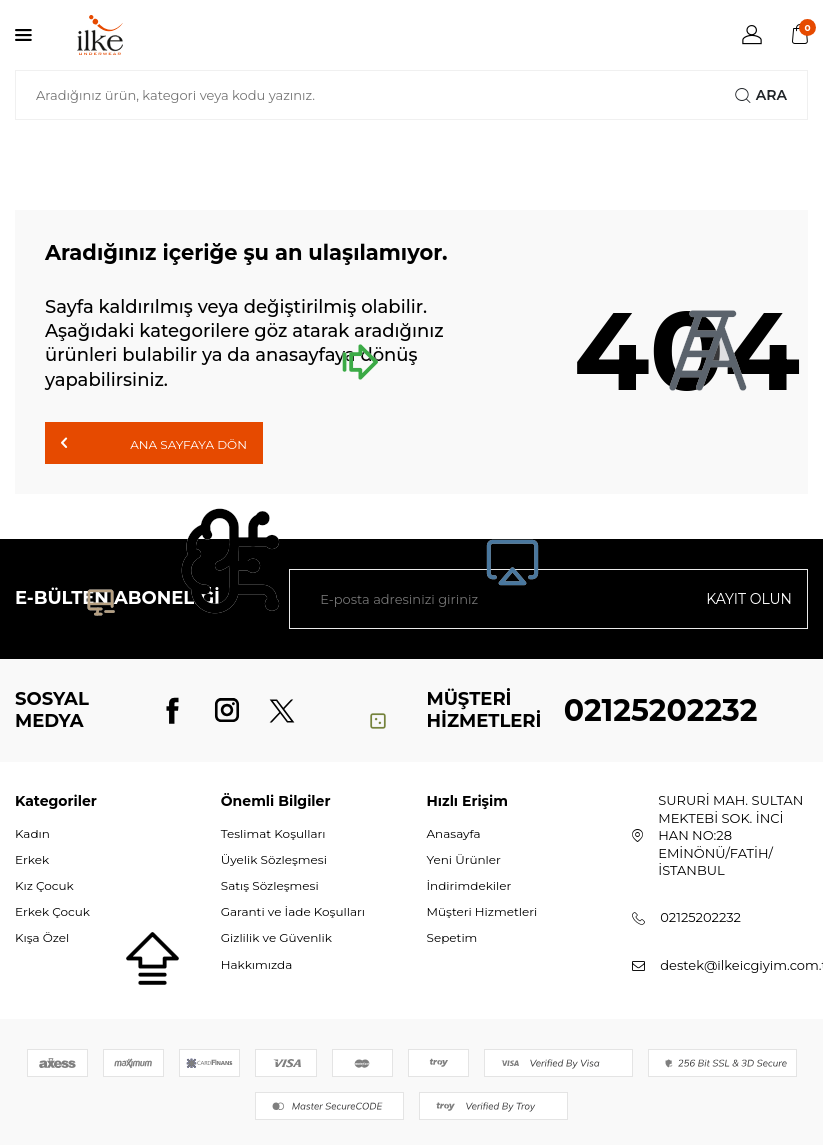  I want to click on access tools or equipment section, so click(709, 350).